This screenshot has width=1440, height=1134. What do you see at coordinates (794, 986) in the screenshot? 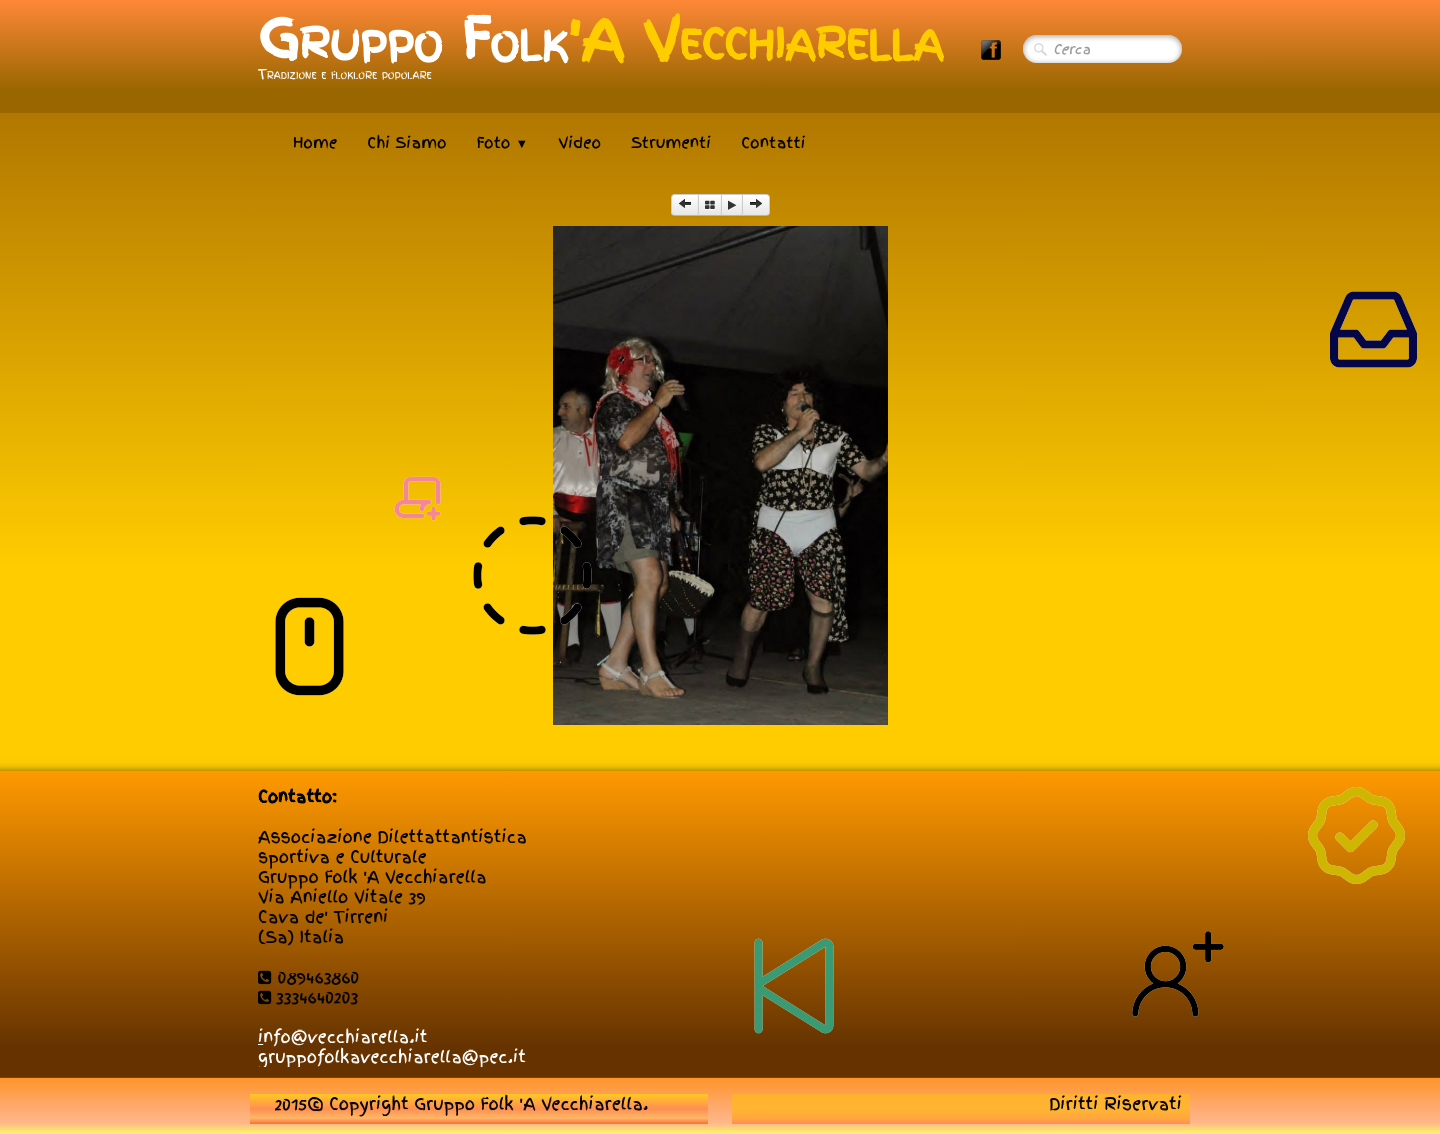
I see `skip to previous track` at bounding box center [794, 986].